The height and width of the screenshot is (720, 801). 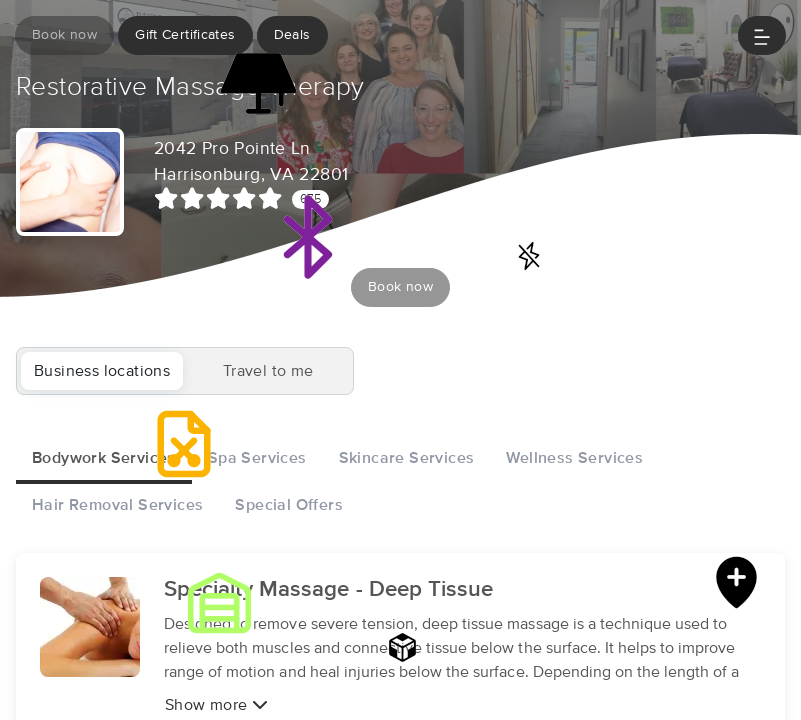 What do you see at coordinates (184, 444) in the screenshot?
I see `cut or remove a file` at bounding box center [184, 444].